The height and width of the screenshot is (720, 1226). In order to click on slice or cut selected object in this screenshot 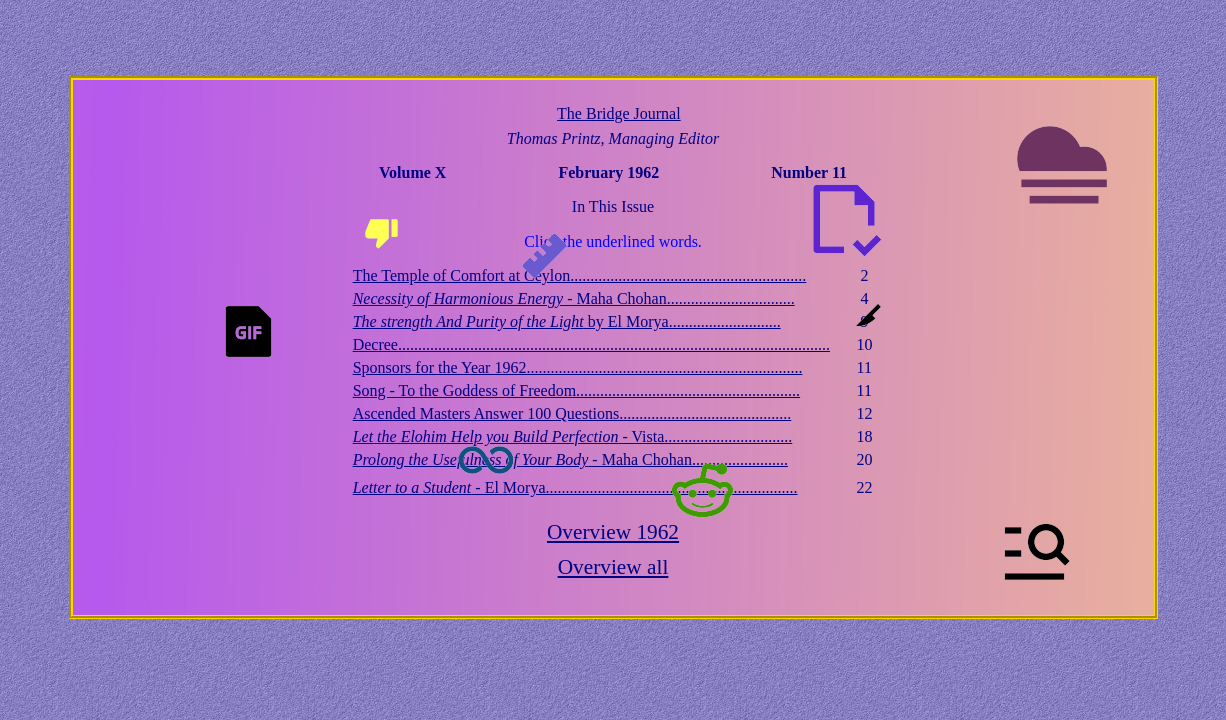, I will do `click(870, 315)`.